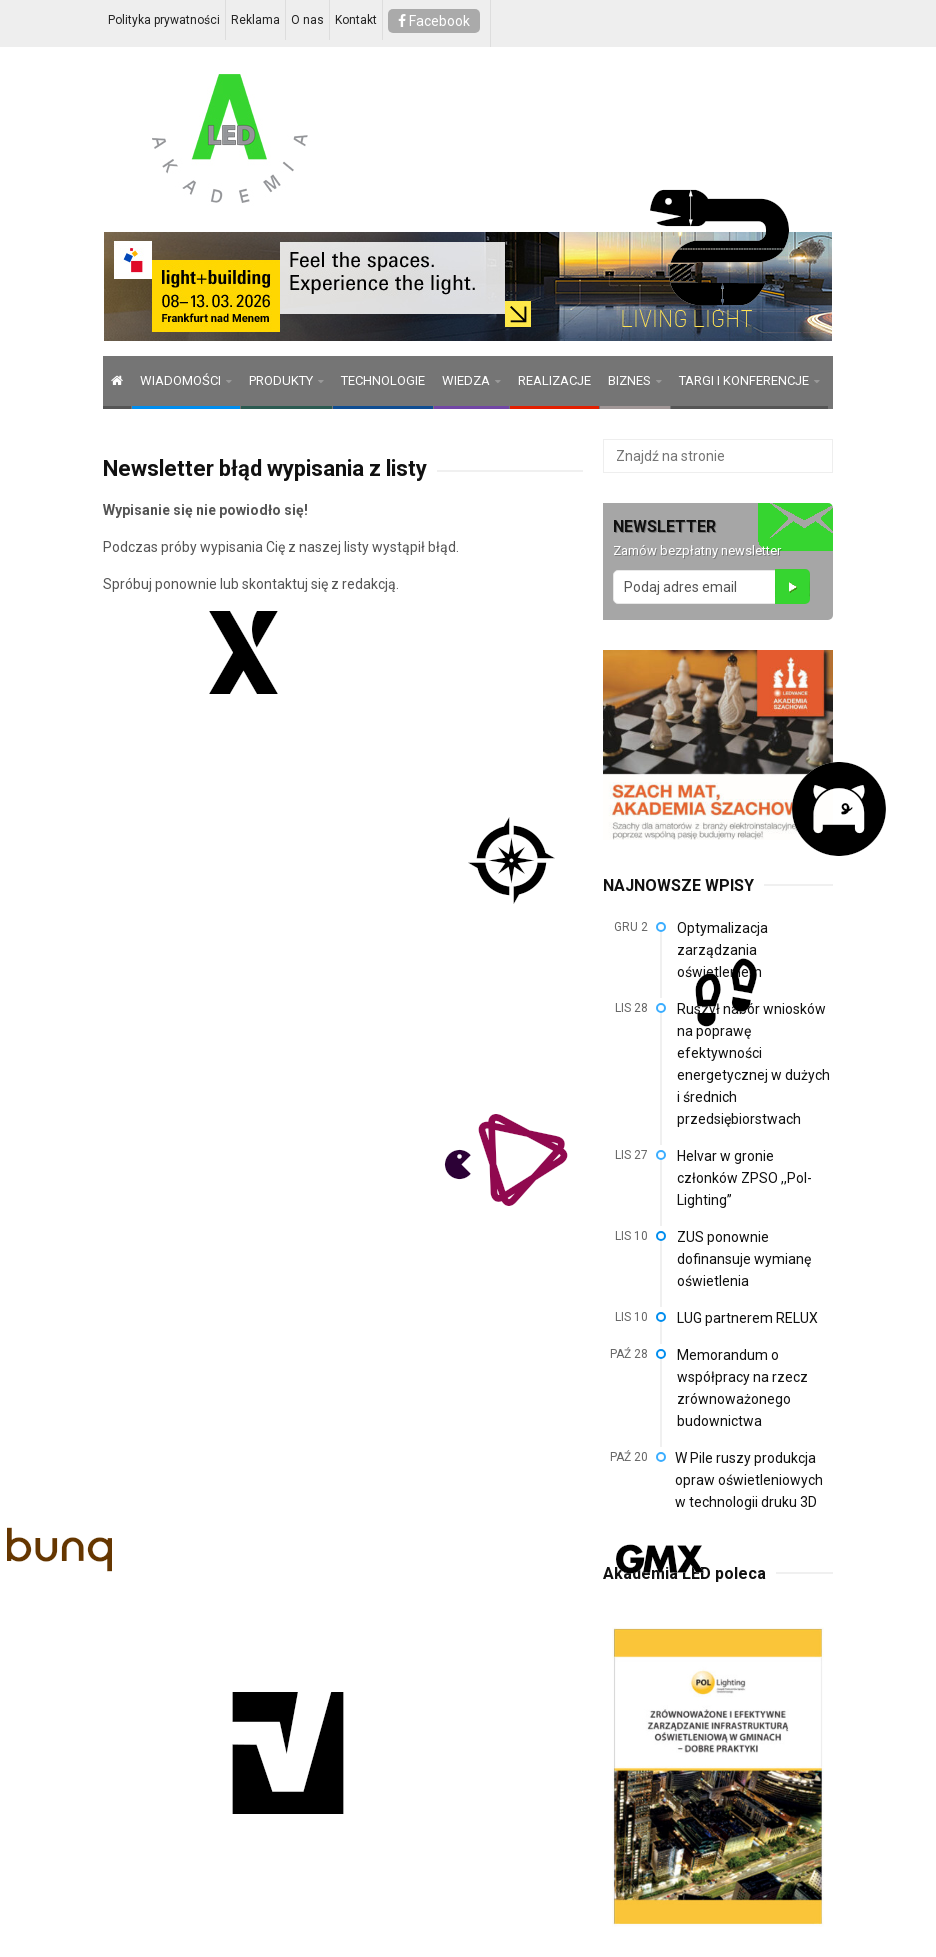  Describe the element at coordinates (719, 247) in the screenshot. I see `pyscaffold python project scaffolding tool logo` at that location.